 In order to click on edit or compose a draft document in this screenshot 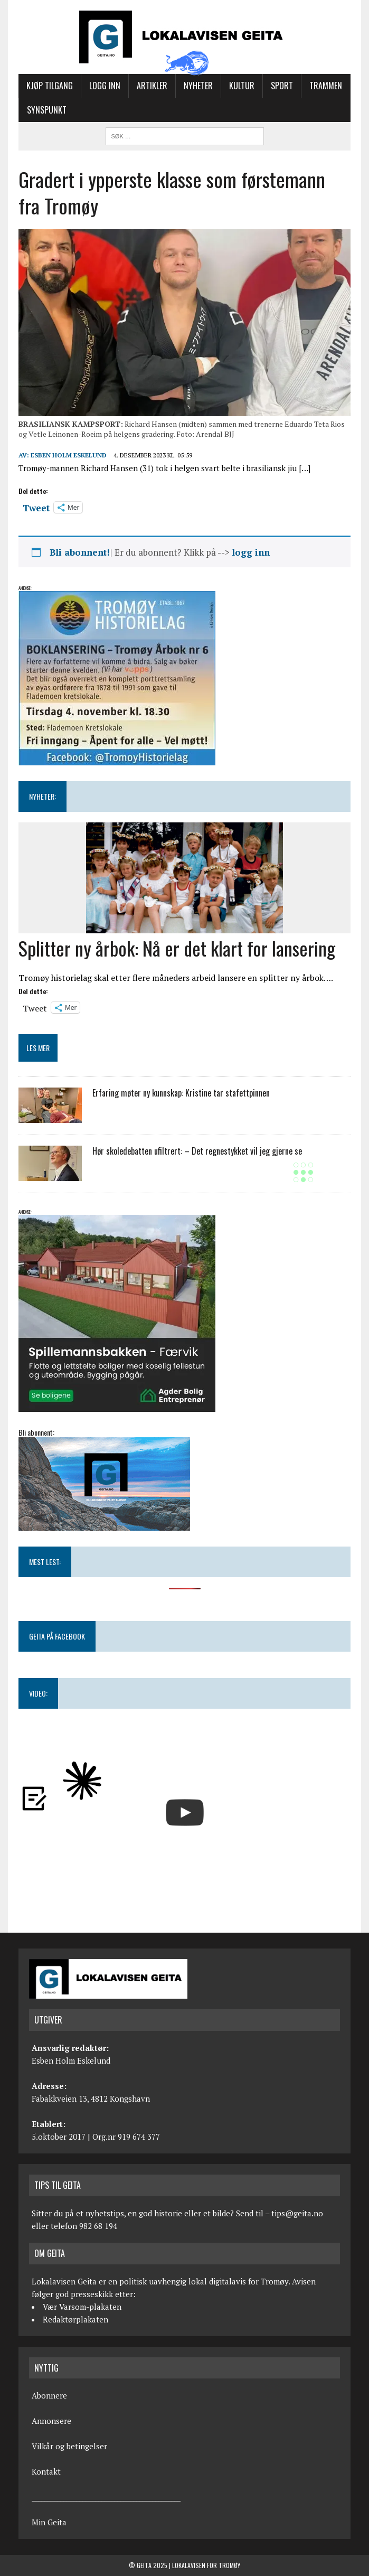, I will do `click(33, 1798)`.